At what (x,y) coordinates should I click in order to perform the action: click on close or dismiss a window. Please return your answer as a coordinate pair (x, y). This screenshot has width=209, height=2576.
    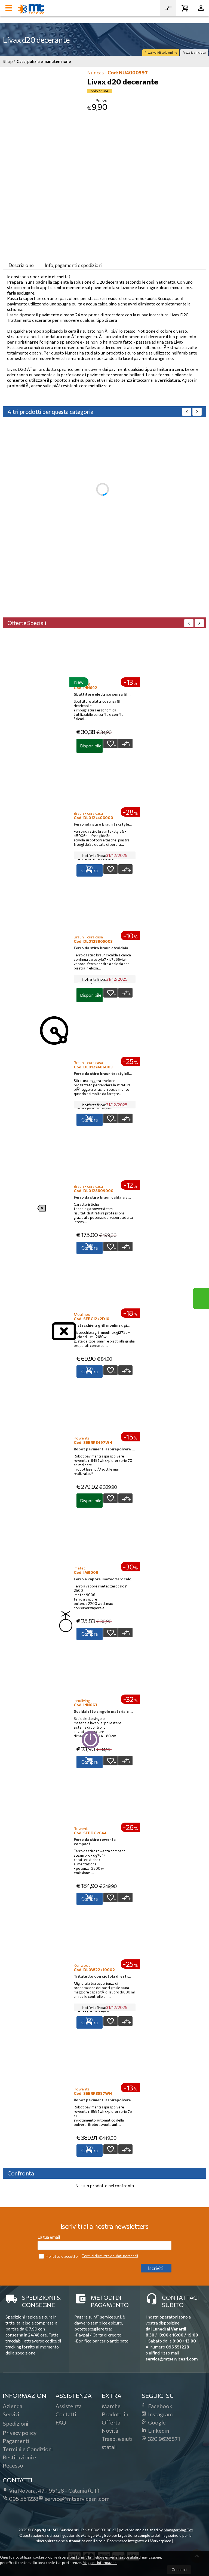
    Looking at the image, I should click on (64, 1331).